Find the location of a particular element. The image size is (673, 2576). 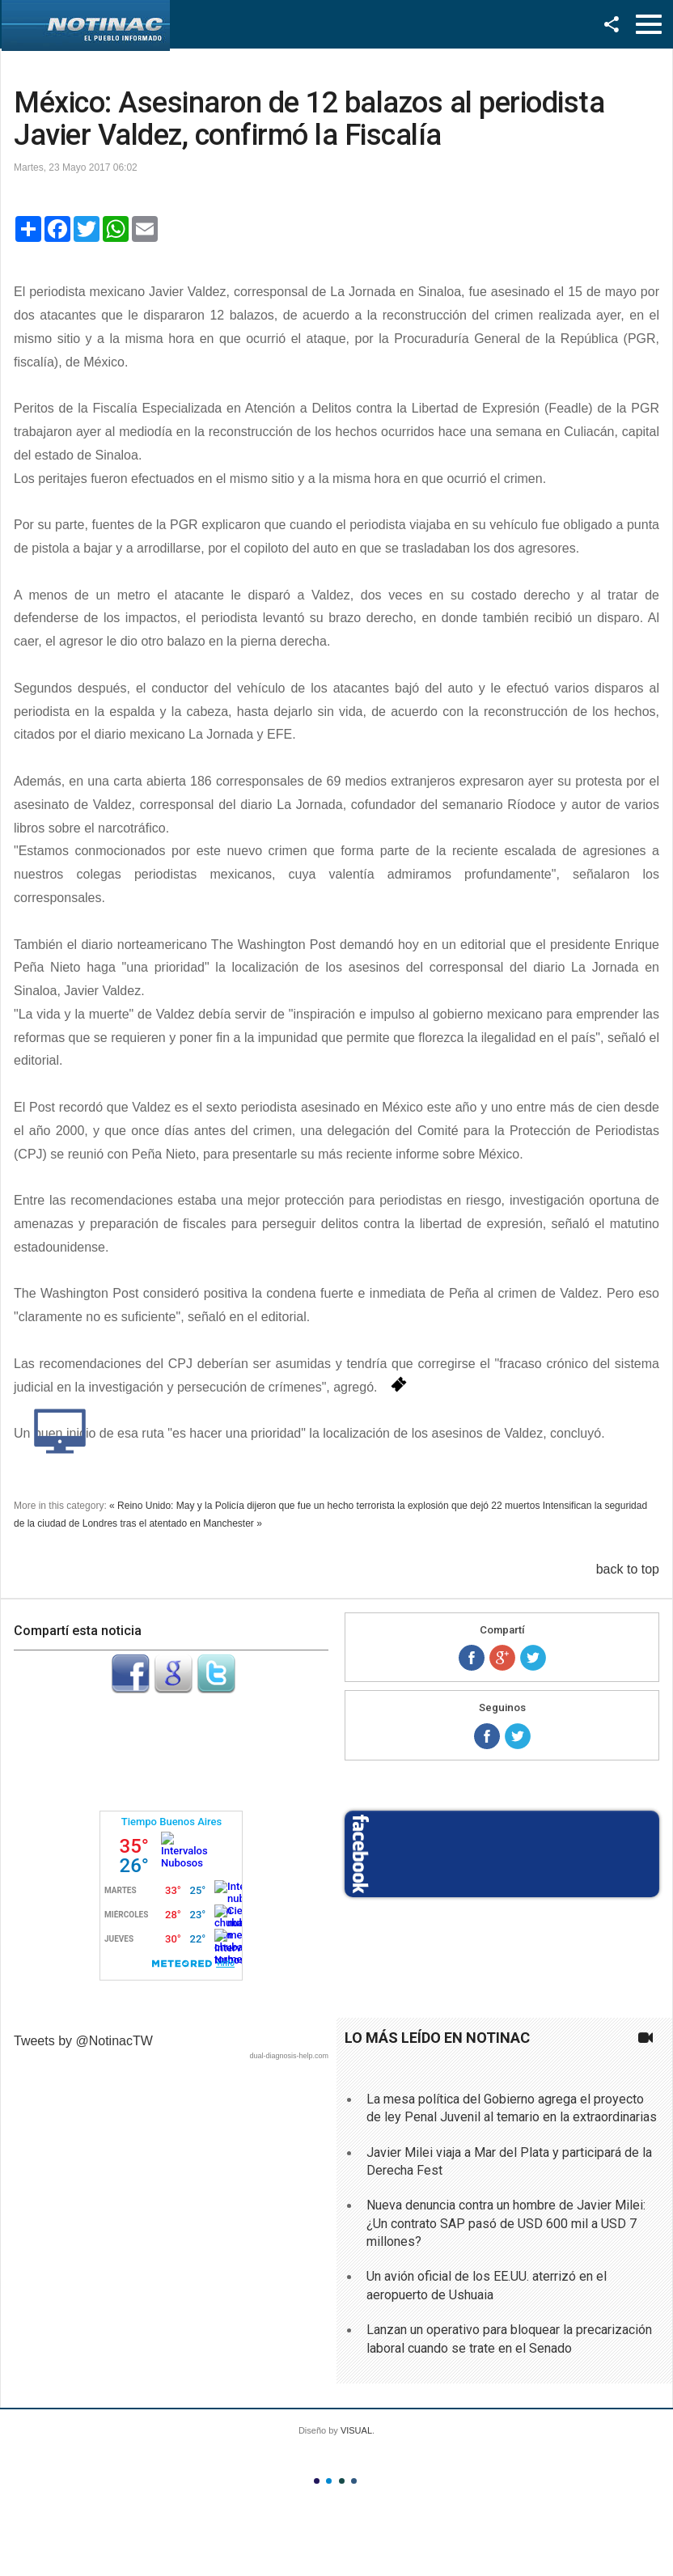

switch to desktop view is located at coordinates (60, 1431).